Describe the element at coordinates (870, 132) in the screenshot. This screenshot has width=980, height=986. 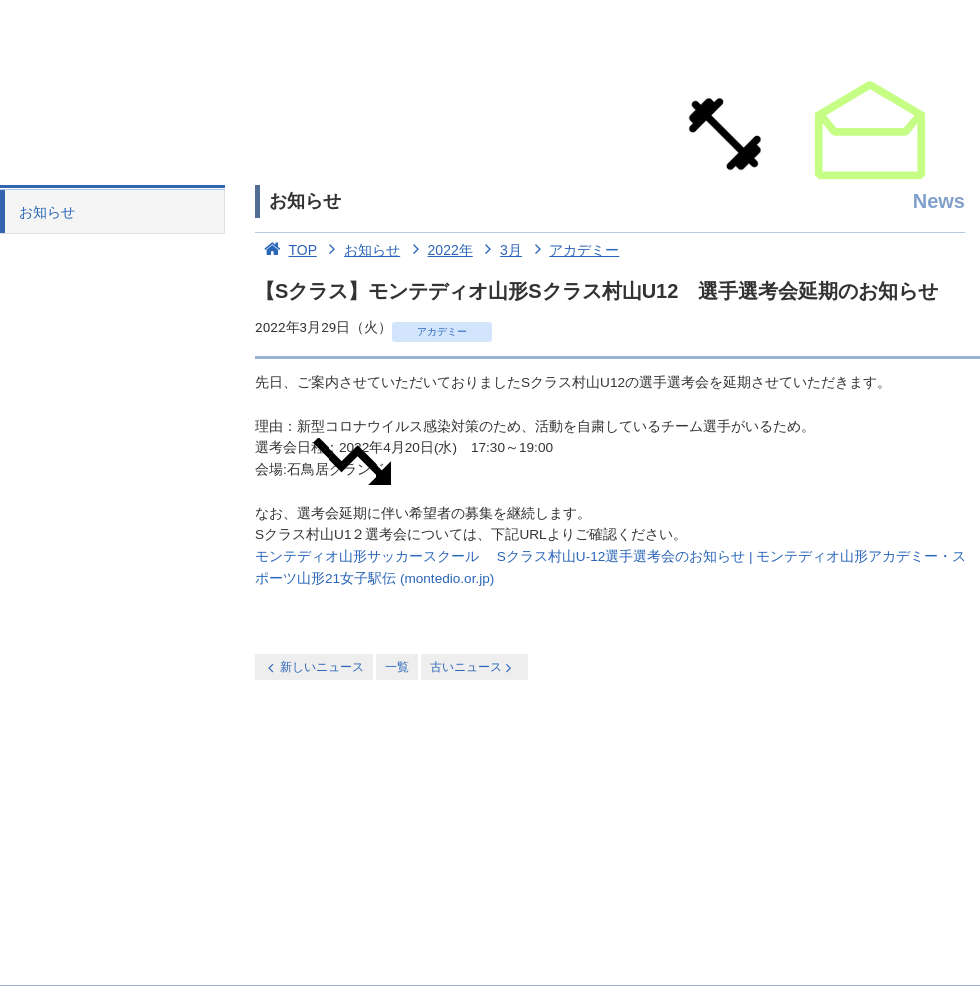
I see `an opened or read email message` at that location.